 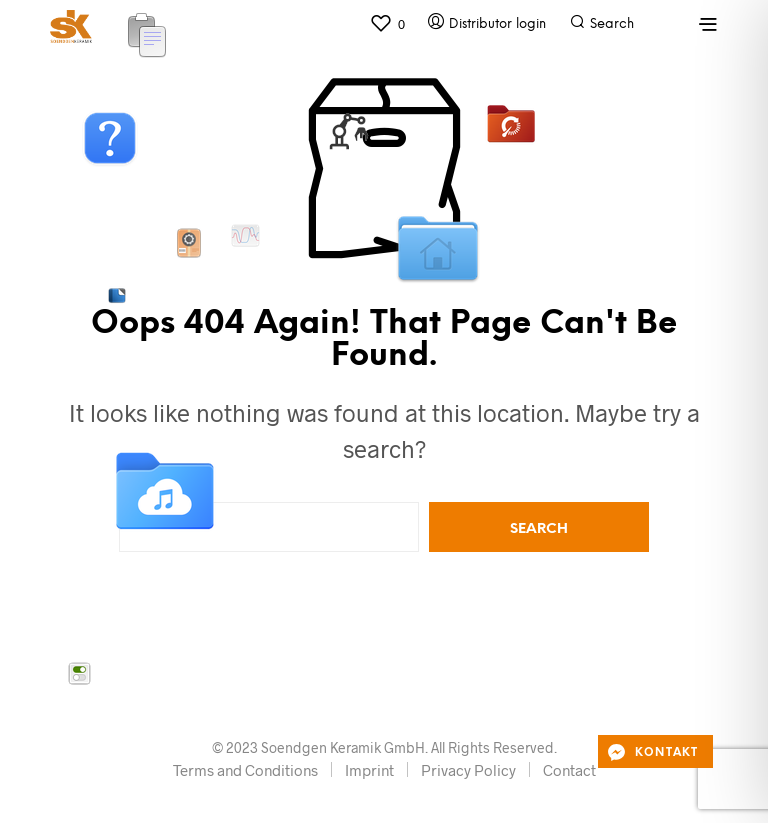 What do you see at coordinates (349, 130) in the screenshot?
I see `open GNOME Builder IDE` at bounding box center [349, 130].